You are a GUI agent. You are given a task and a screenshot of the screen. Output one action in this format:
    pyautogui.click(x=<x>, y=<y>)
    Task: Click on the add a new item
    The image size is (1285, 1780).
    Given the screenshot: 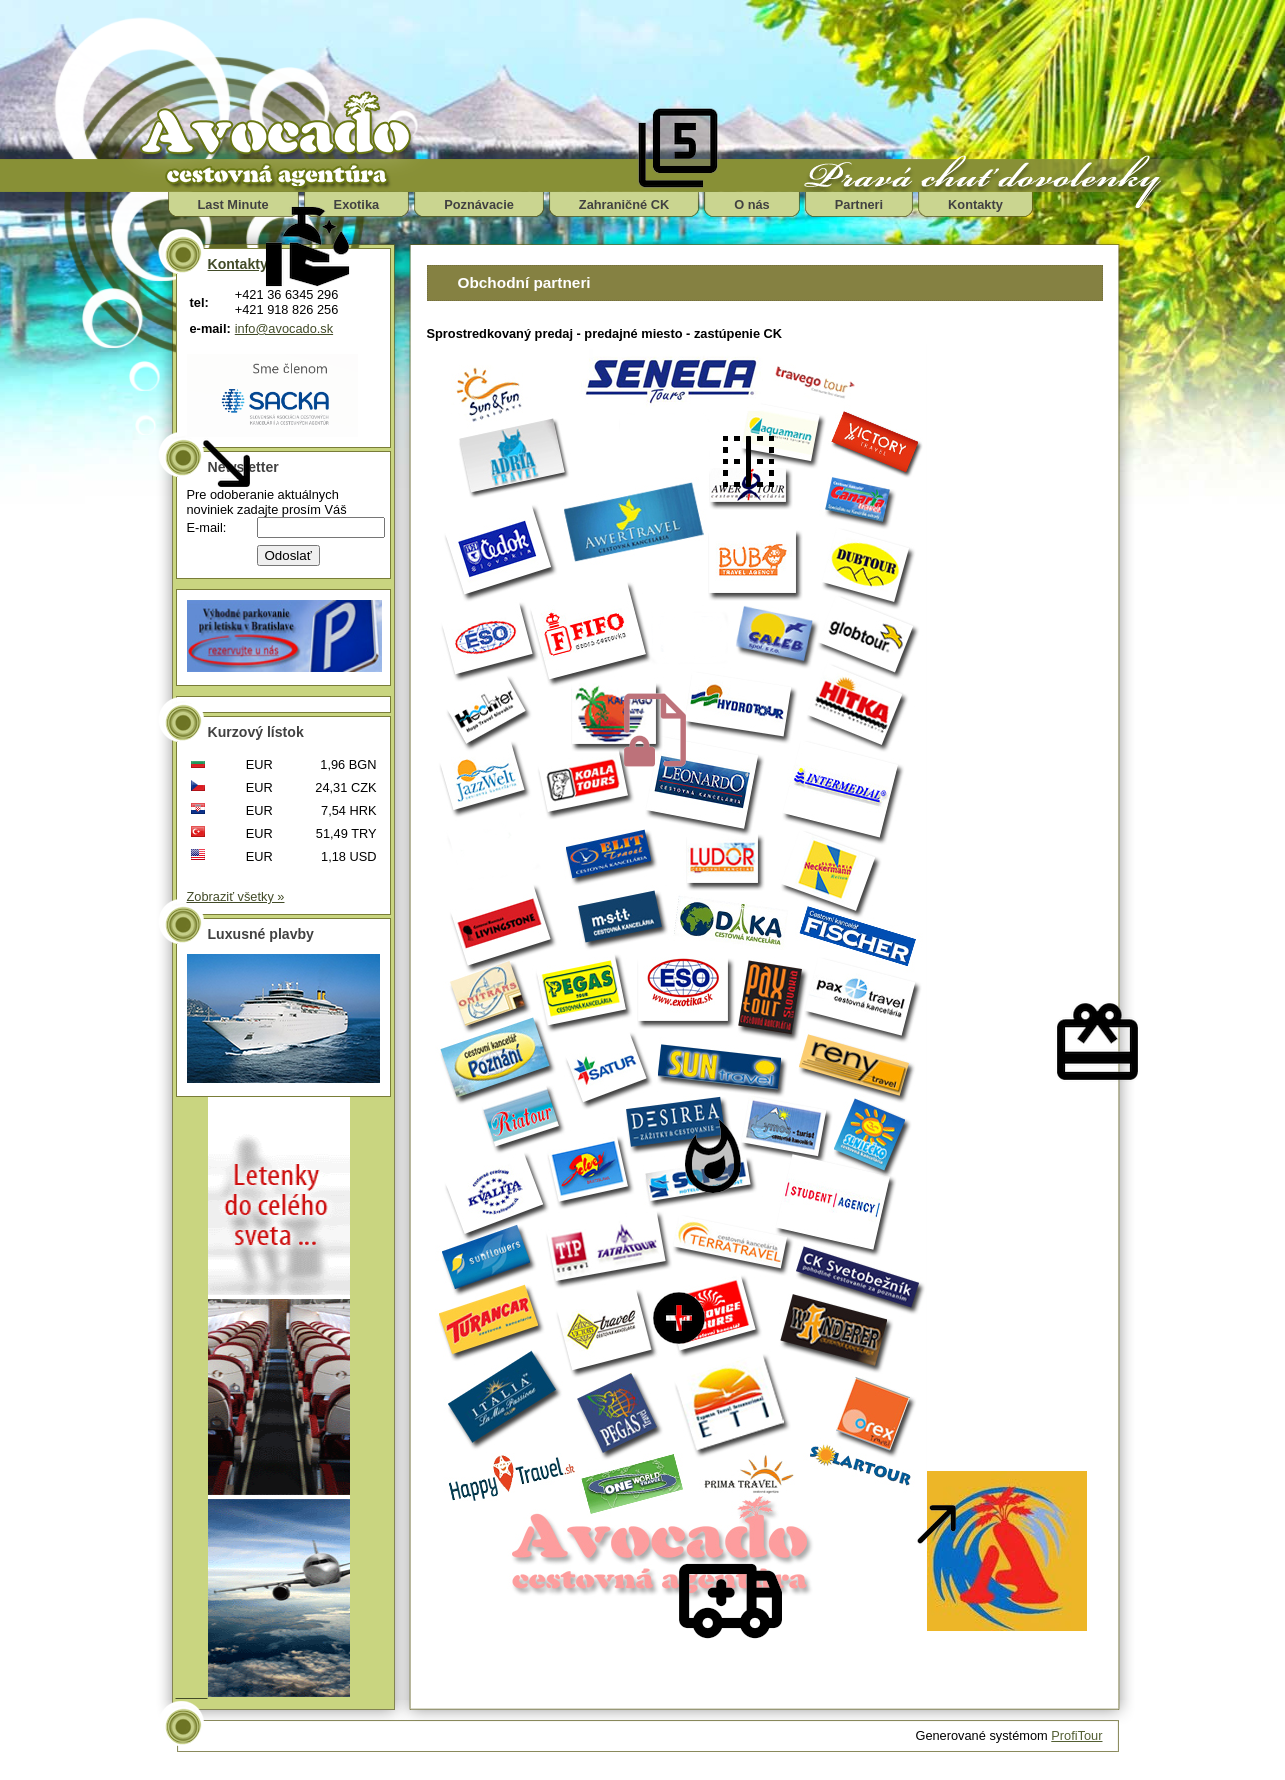 What is the action you would take?
    pyautogui.click(x=679, y=1318)
    